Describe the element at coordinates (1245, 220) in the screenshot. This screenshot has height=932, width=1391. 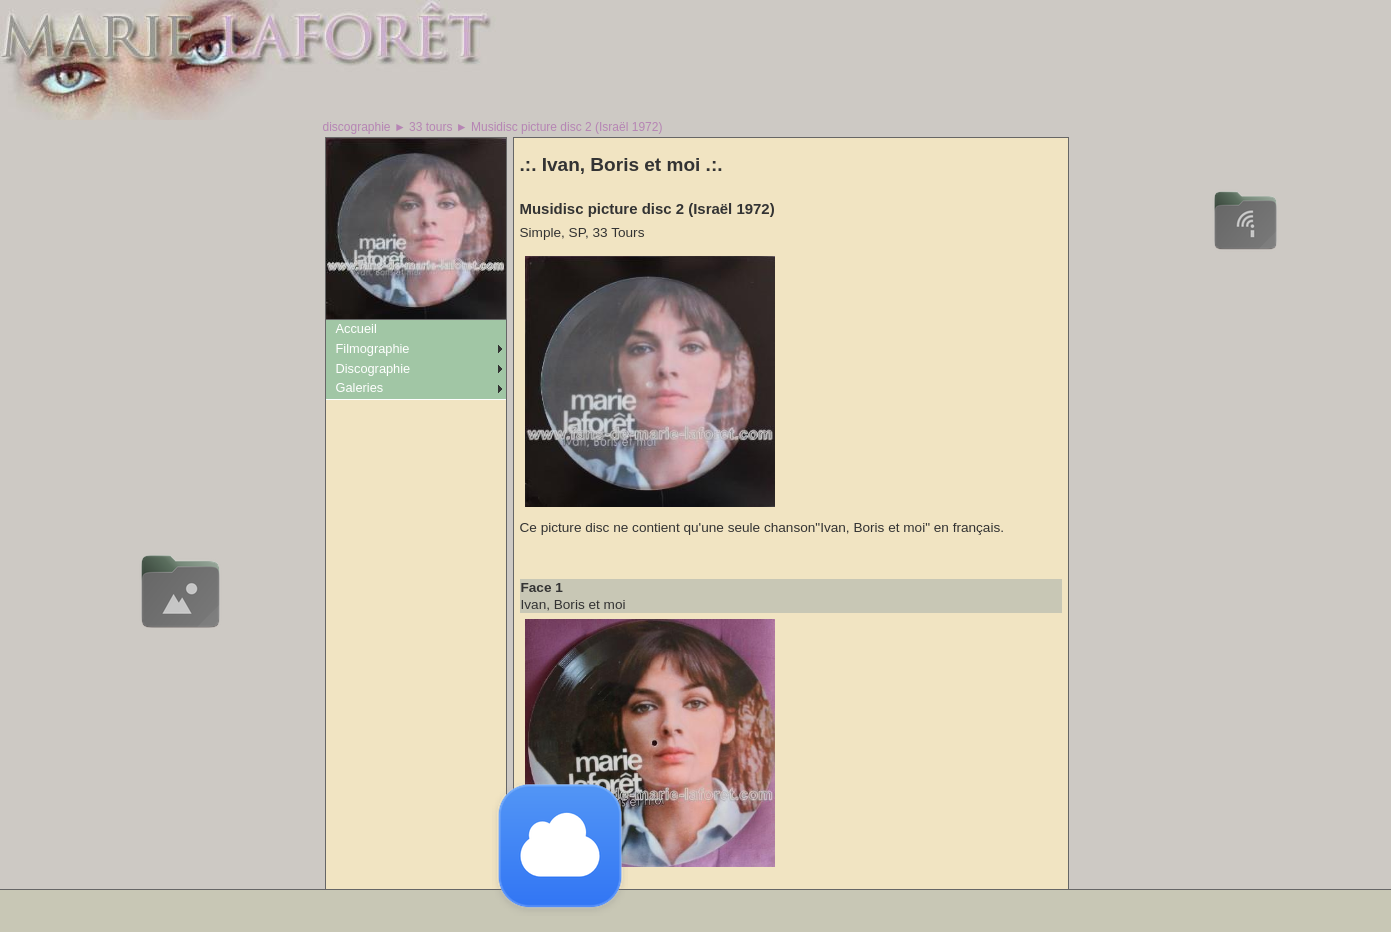
I see `open insync cloud sync folder` at that location.